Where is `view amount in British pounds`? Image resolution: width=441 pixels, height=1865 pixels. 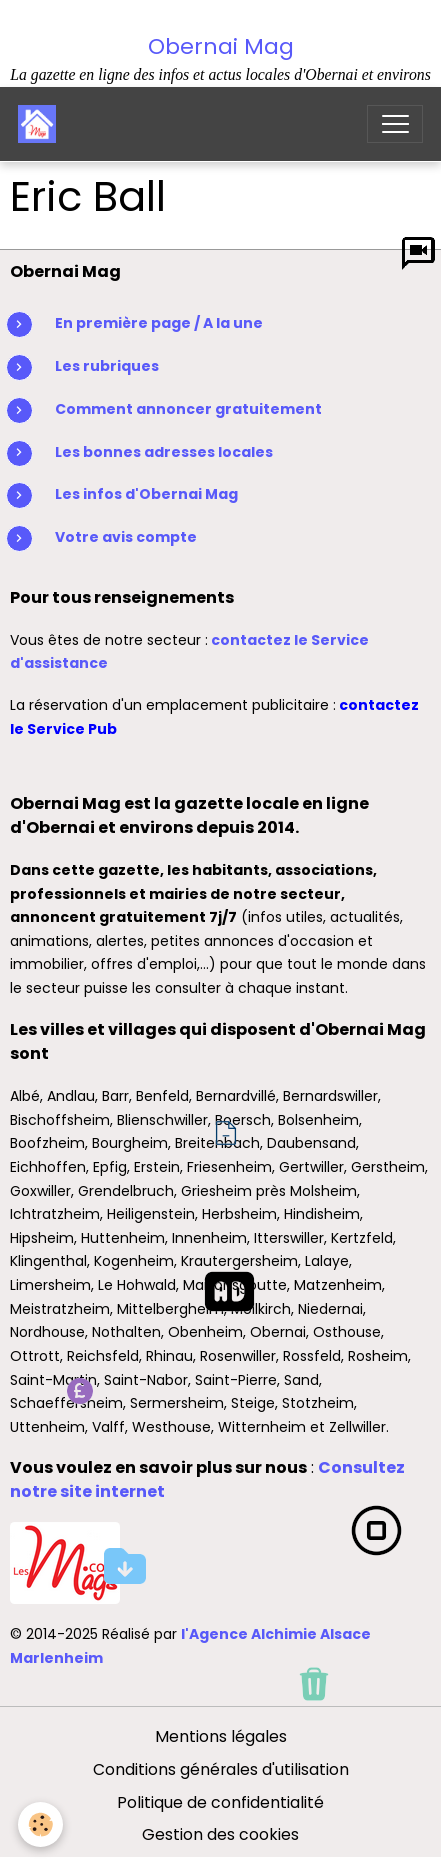 view amount in British pounds is located at coordinates (80, 1391).